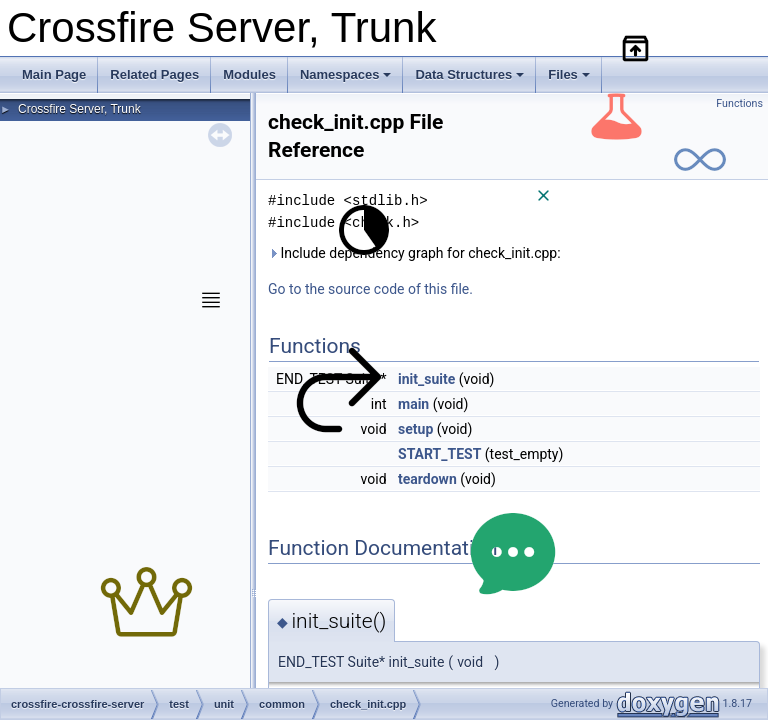 Image resolution: width=768 pixels, height=720 pixels. What do you see at coordinates (513, 552) in the screenshot?
I see `open messaging or chat` at bounding box center [513, 552].